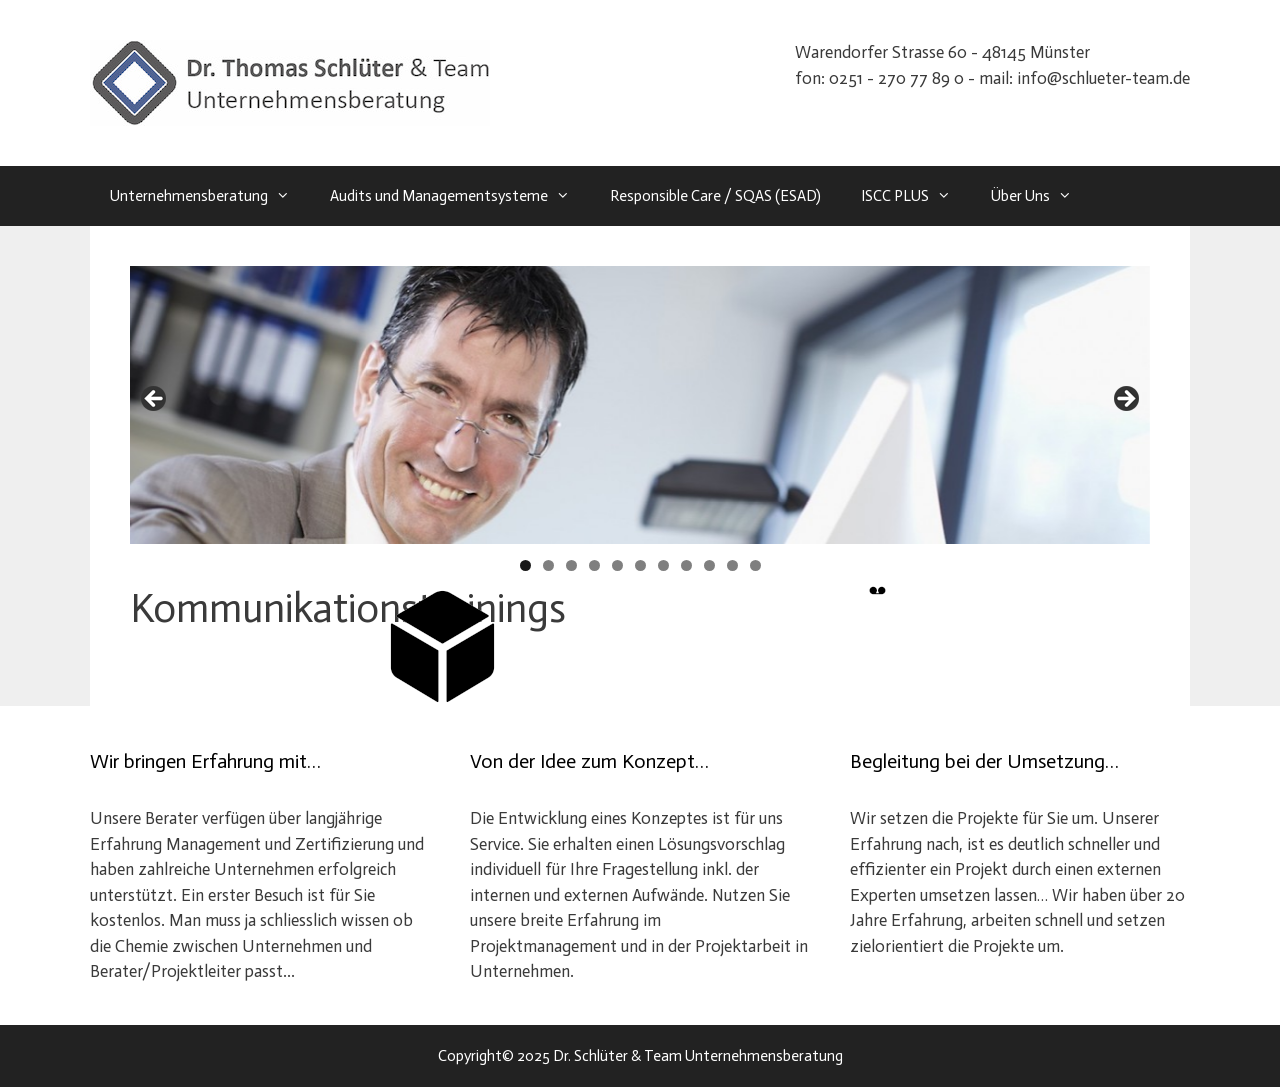  What do you see at coordinates (877, 590) in the screenshot?
I see `indicates audio or video recording in progress` at bounding box center [877, 590].